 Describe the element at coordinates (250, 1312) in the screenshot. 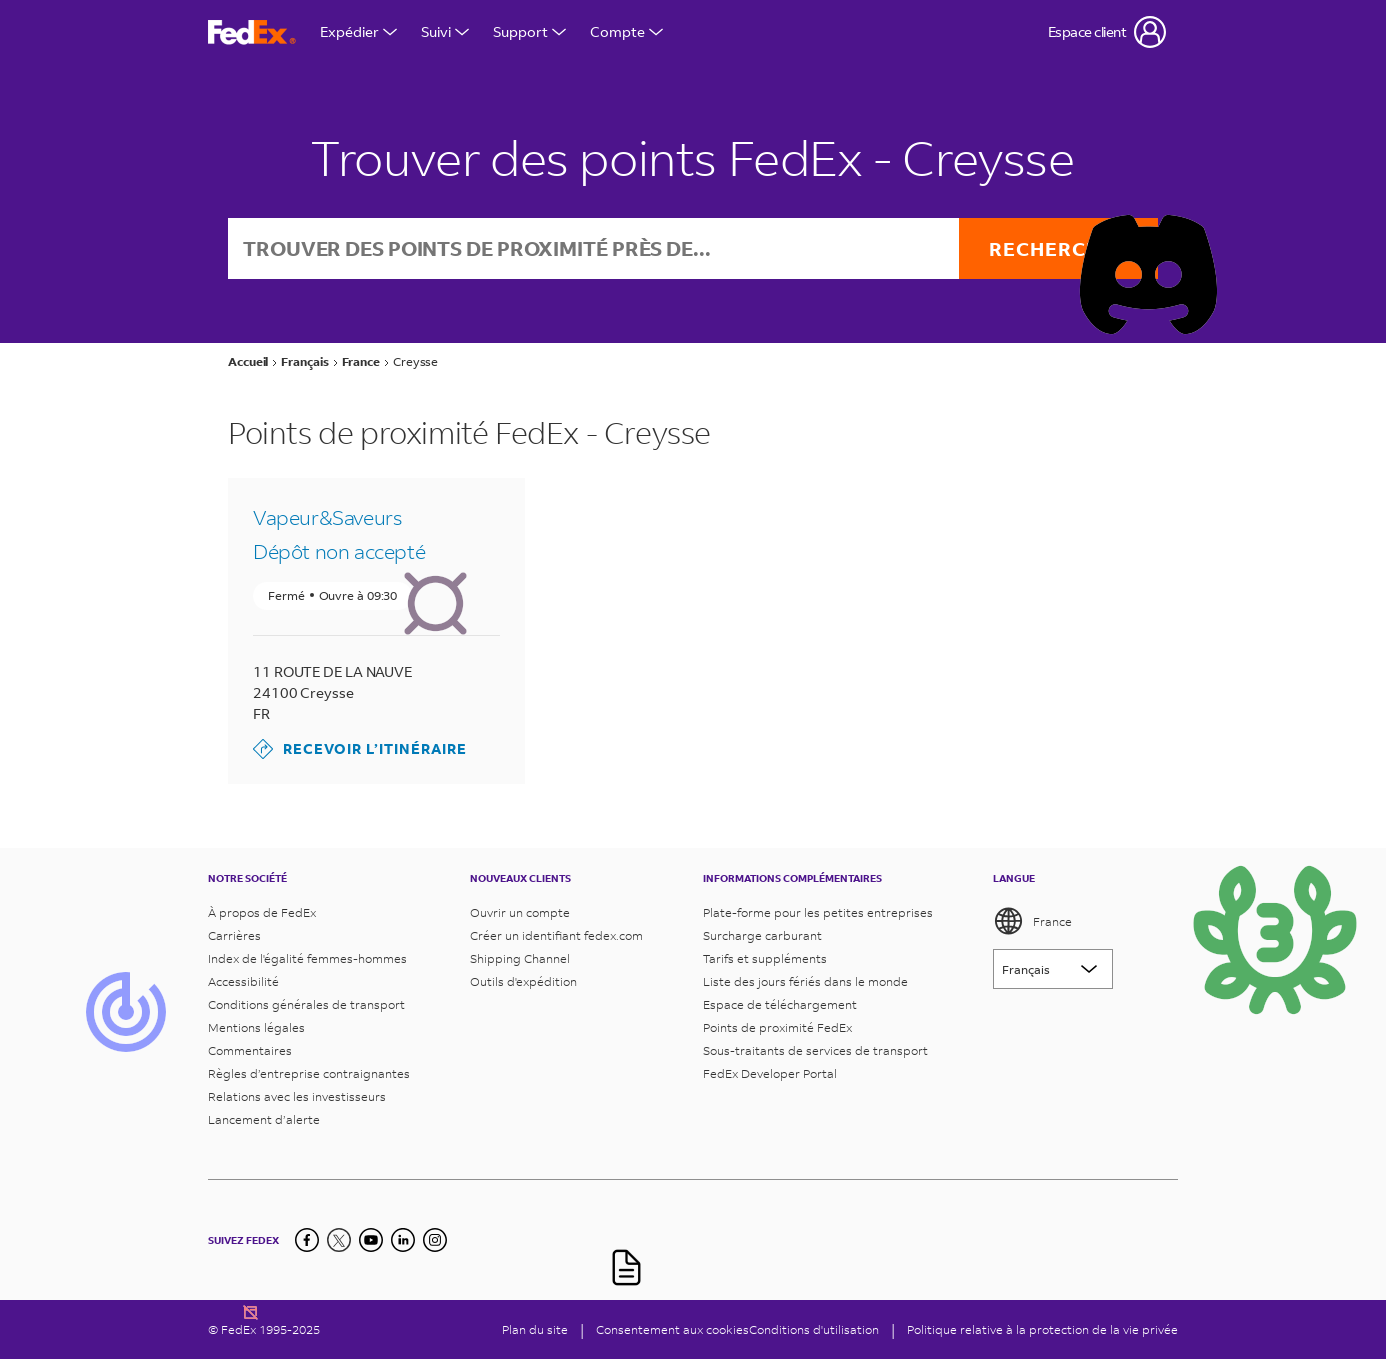

I see `browser window disabled or unavailable` at that location.